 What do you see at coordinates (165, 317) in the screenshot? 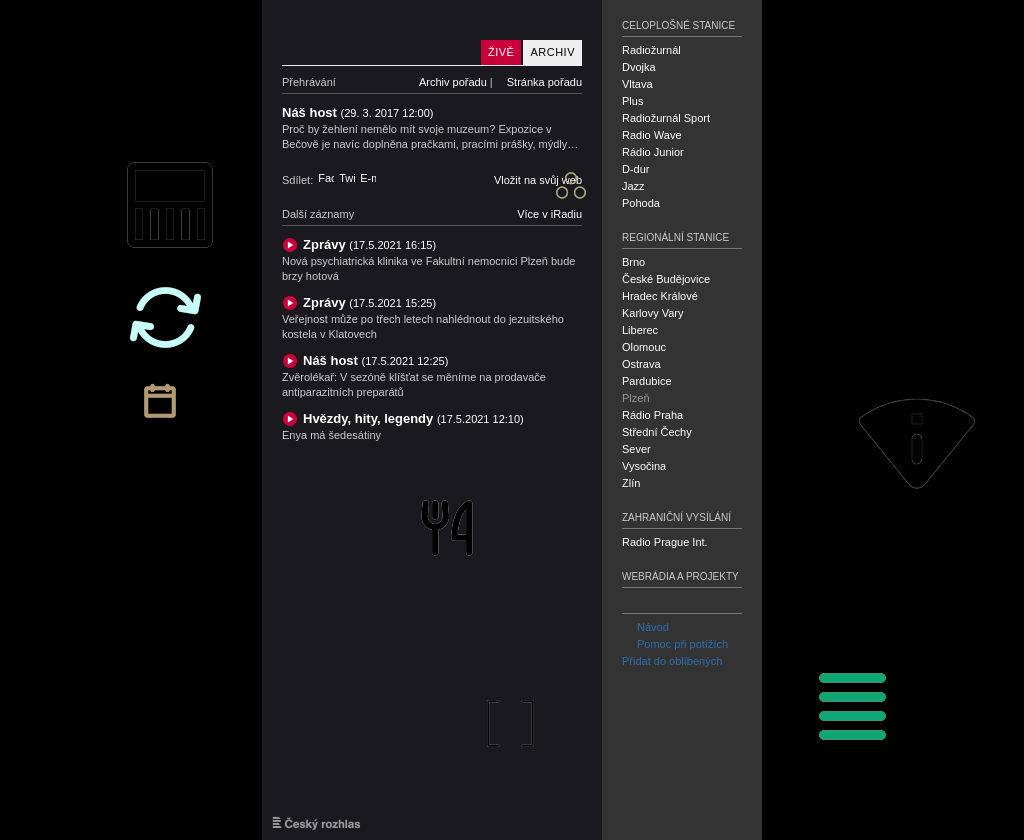
I see `sync data across devices` at bounding box center [165, 317].